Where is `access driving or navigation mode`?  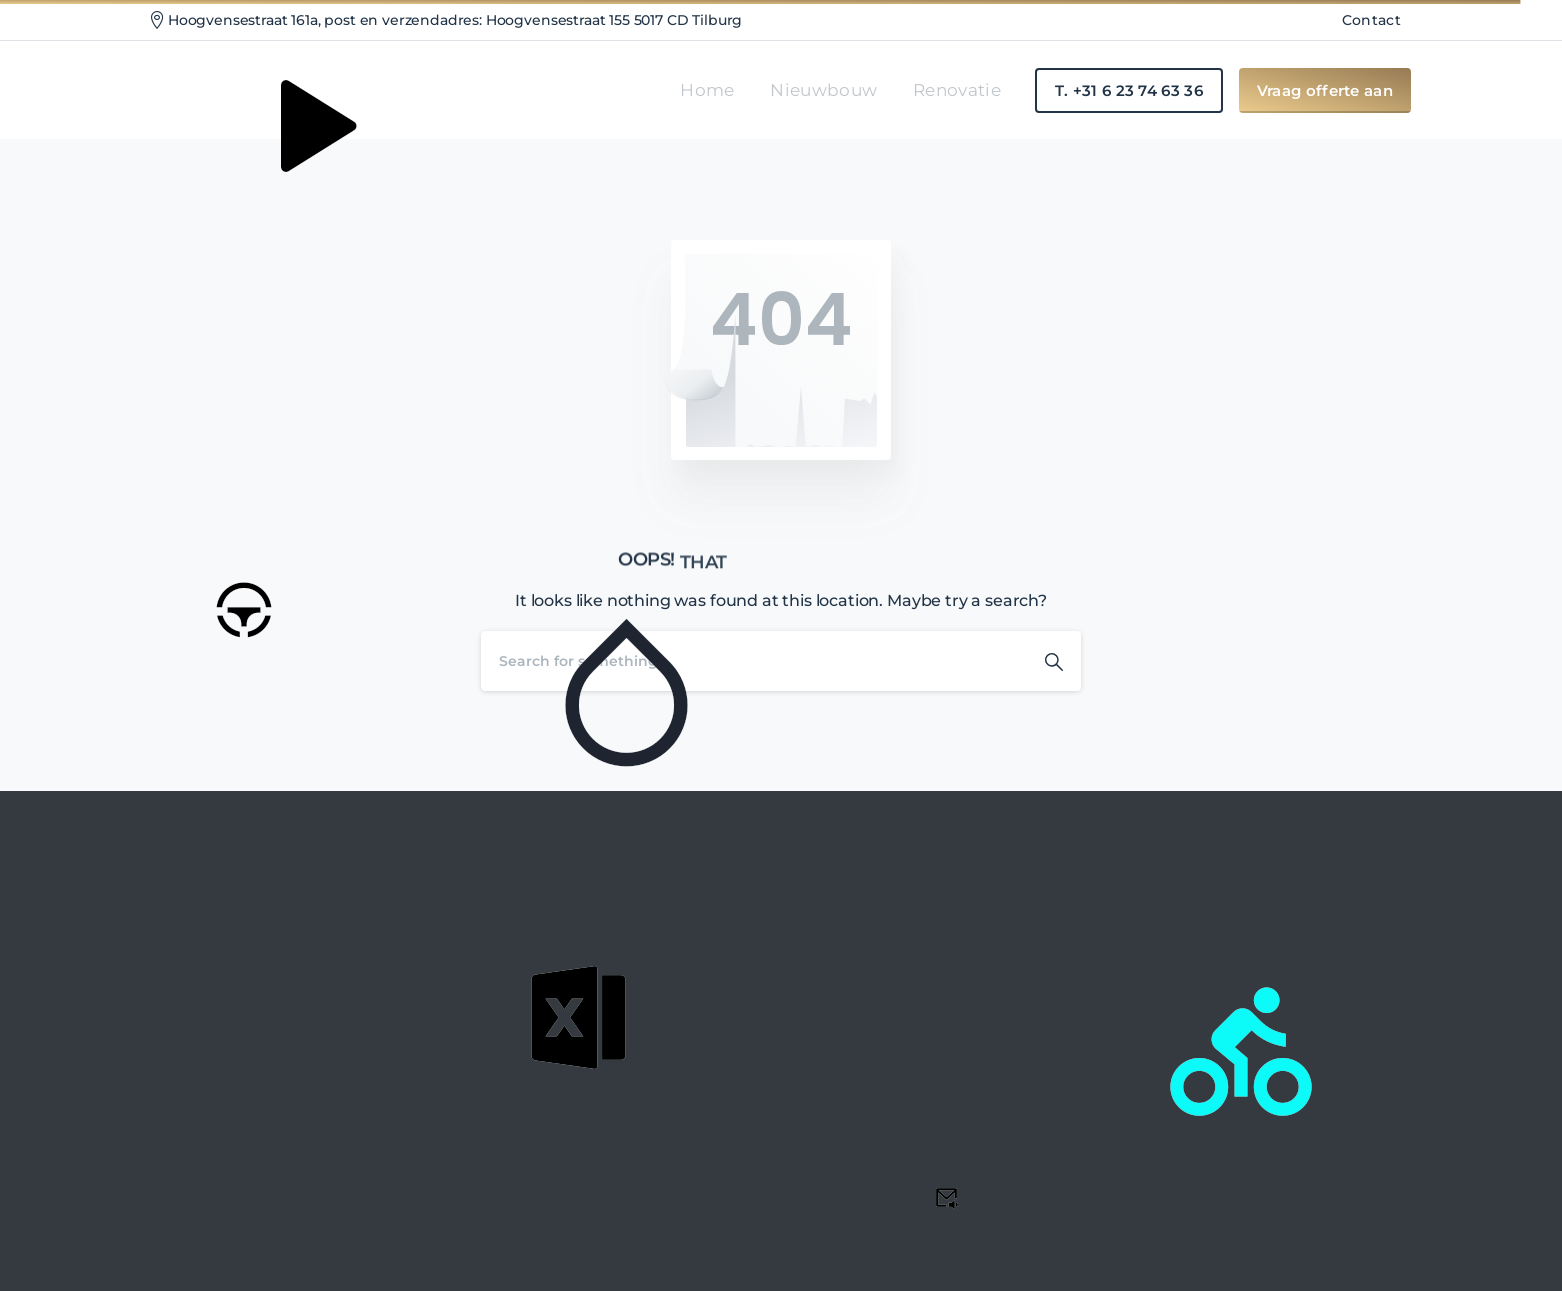
access driving or navigation mode is located at coordinates (244, 610).